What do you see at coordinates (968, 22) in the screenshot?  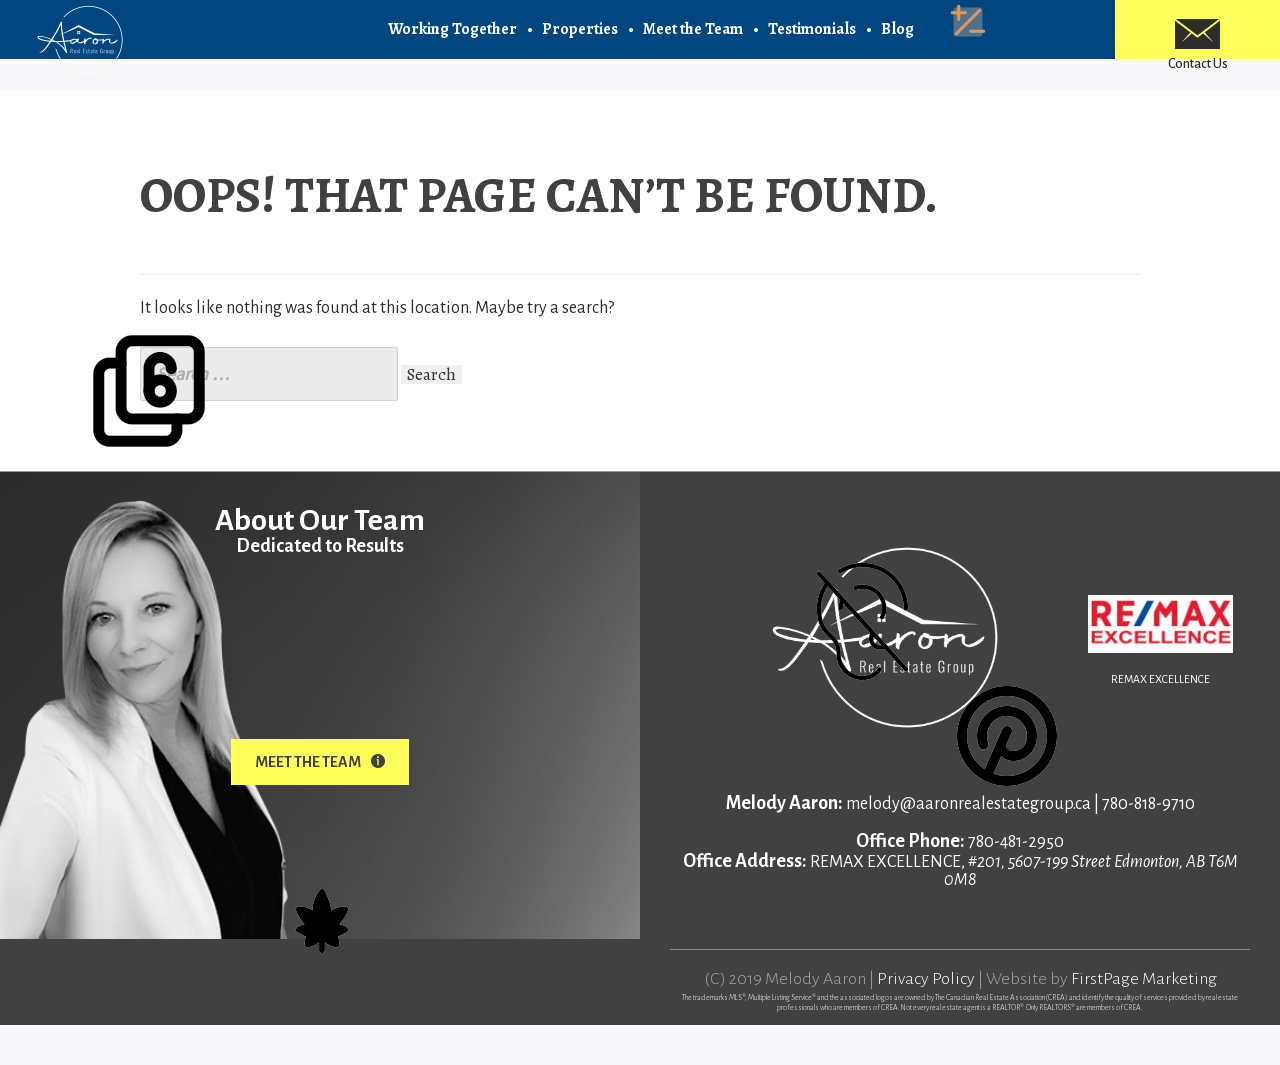 I see `toggle between adding and subtracting values` at bounding box center [968, 22].